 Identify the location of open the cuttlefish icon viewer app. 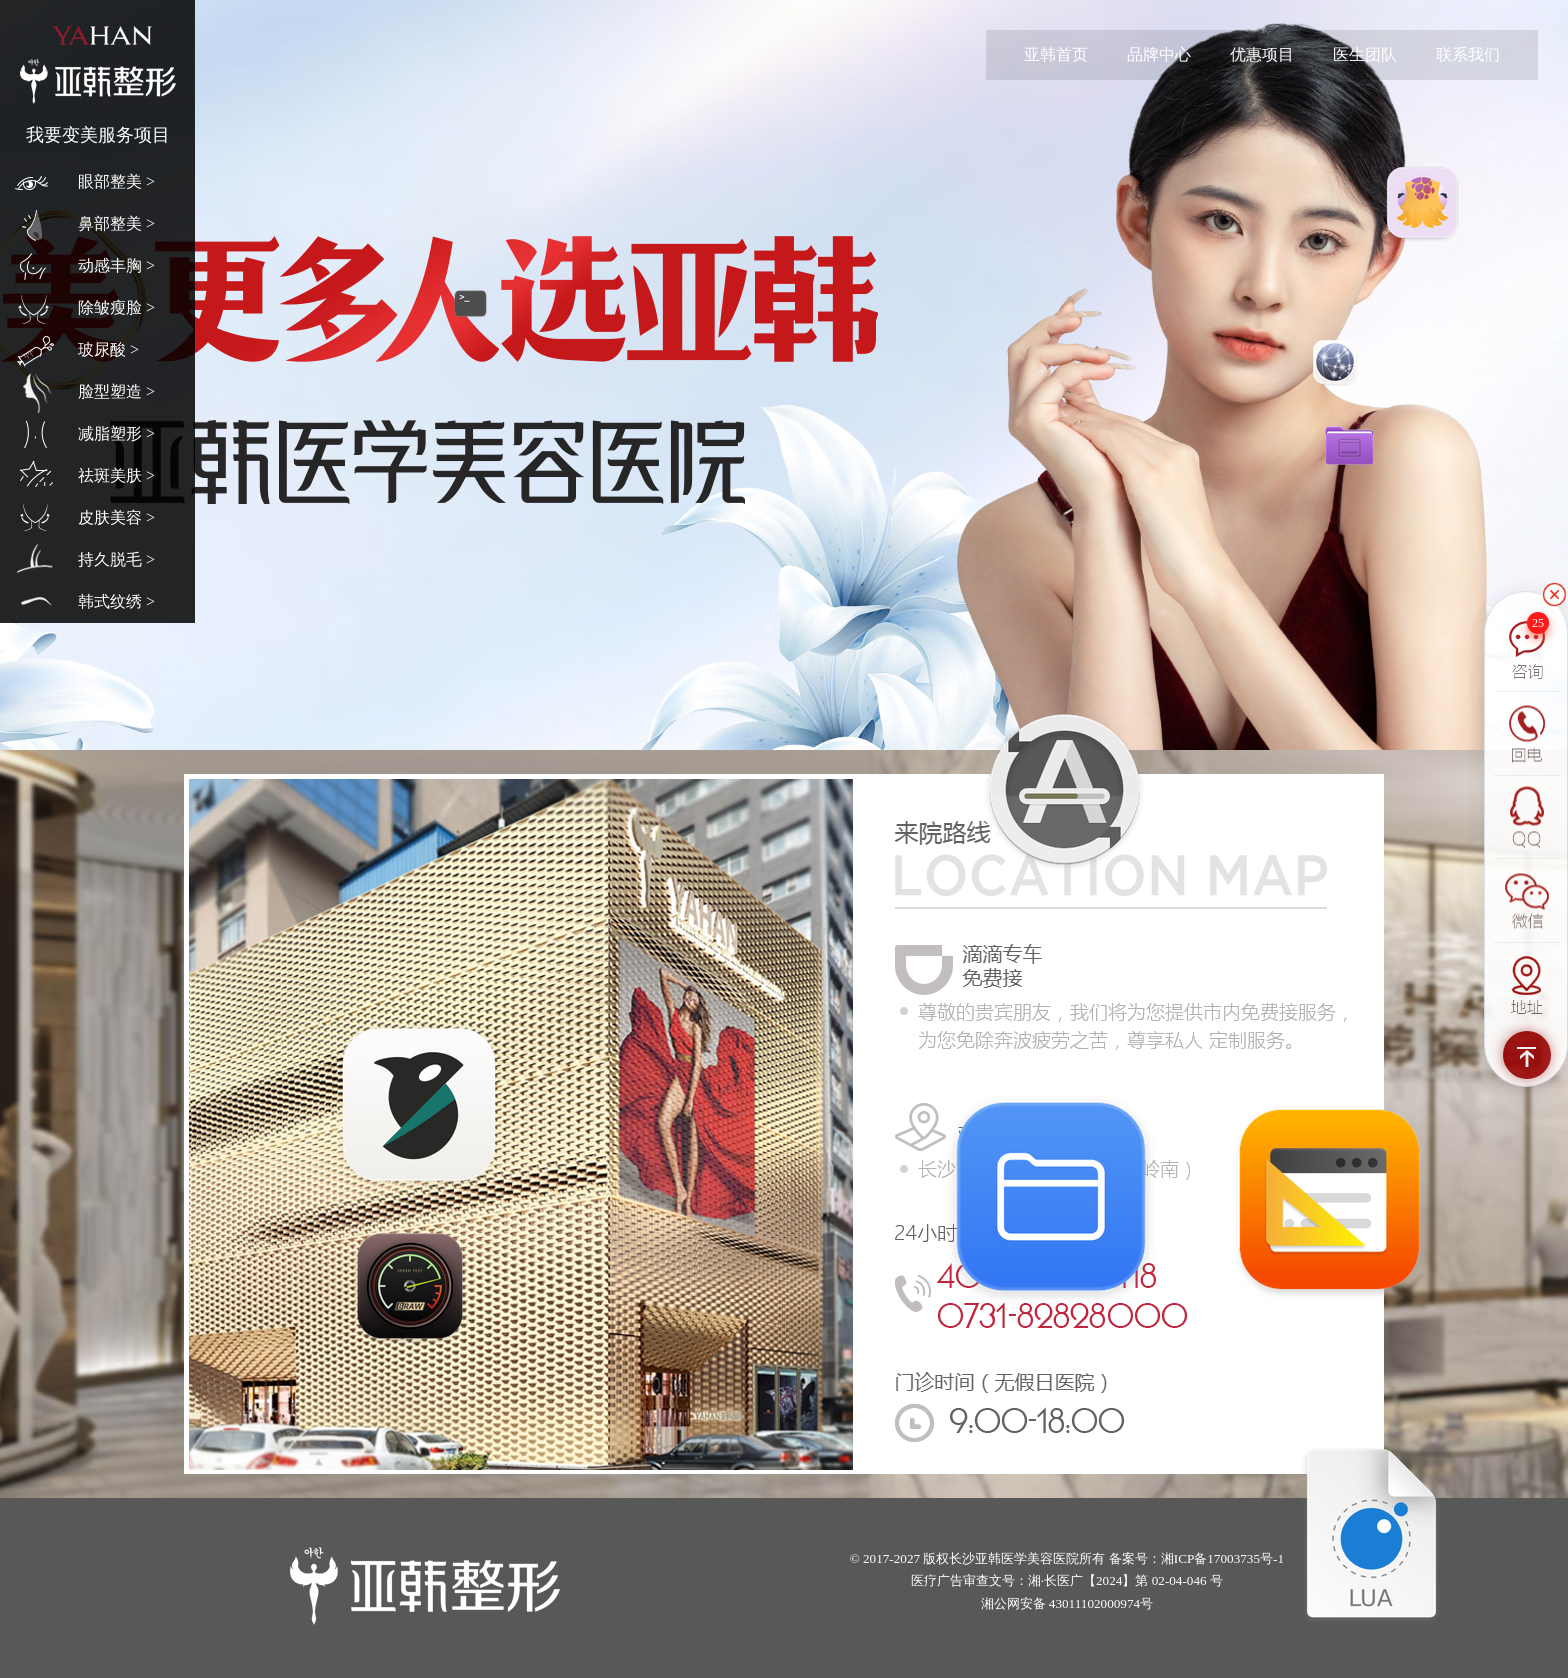
(1422, 202).